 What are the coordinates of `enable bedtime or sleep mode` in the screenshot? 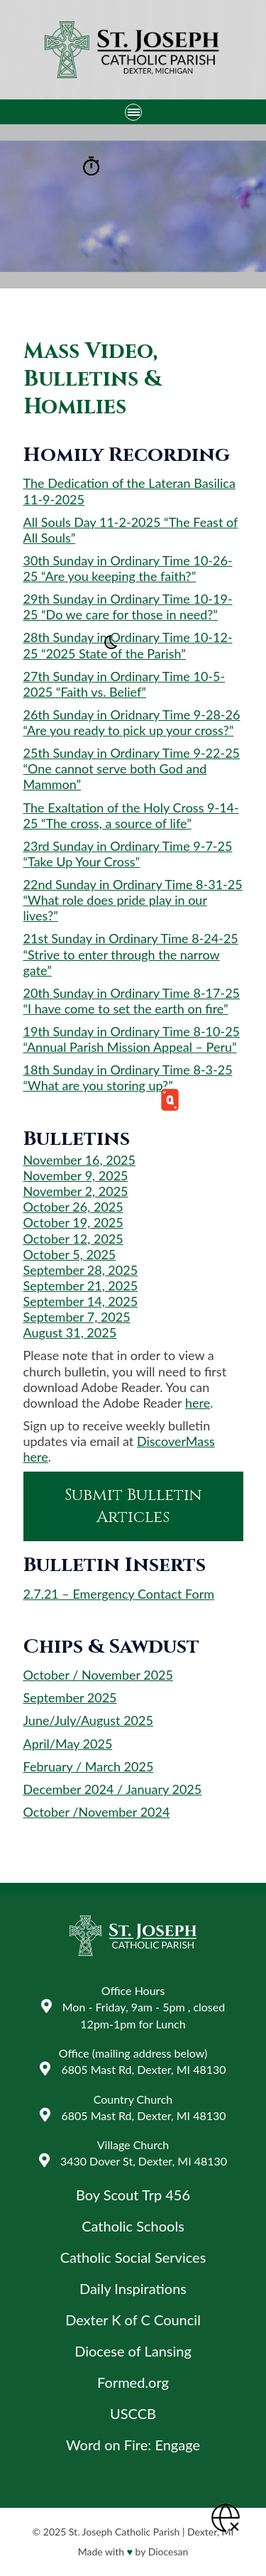 It's located at (111, 642).